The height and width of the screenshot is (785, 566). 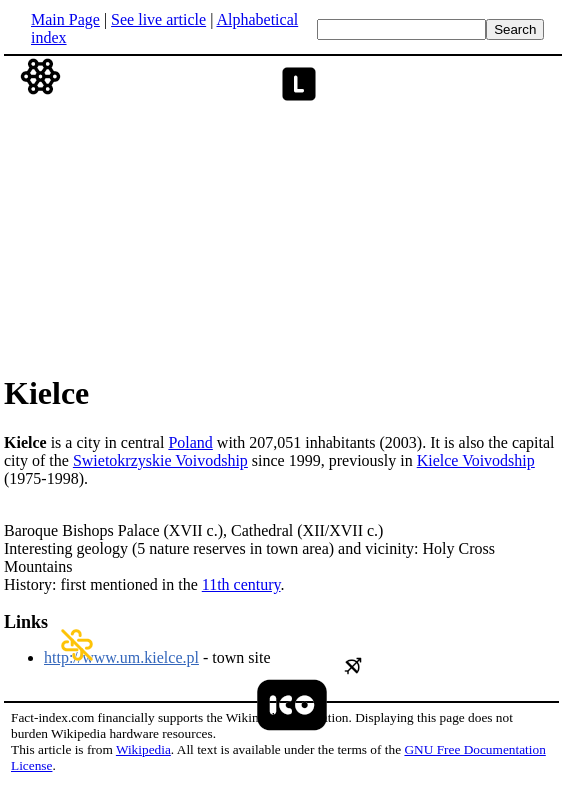 I want to click on website favicon or browser tab icon, so click(x=292, y=705).